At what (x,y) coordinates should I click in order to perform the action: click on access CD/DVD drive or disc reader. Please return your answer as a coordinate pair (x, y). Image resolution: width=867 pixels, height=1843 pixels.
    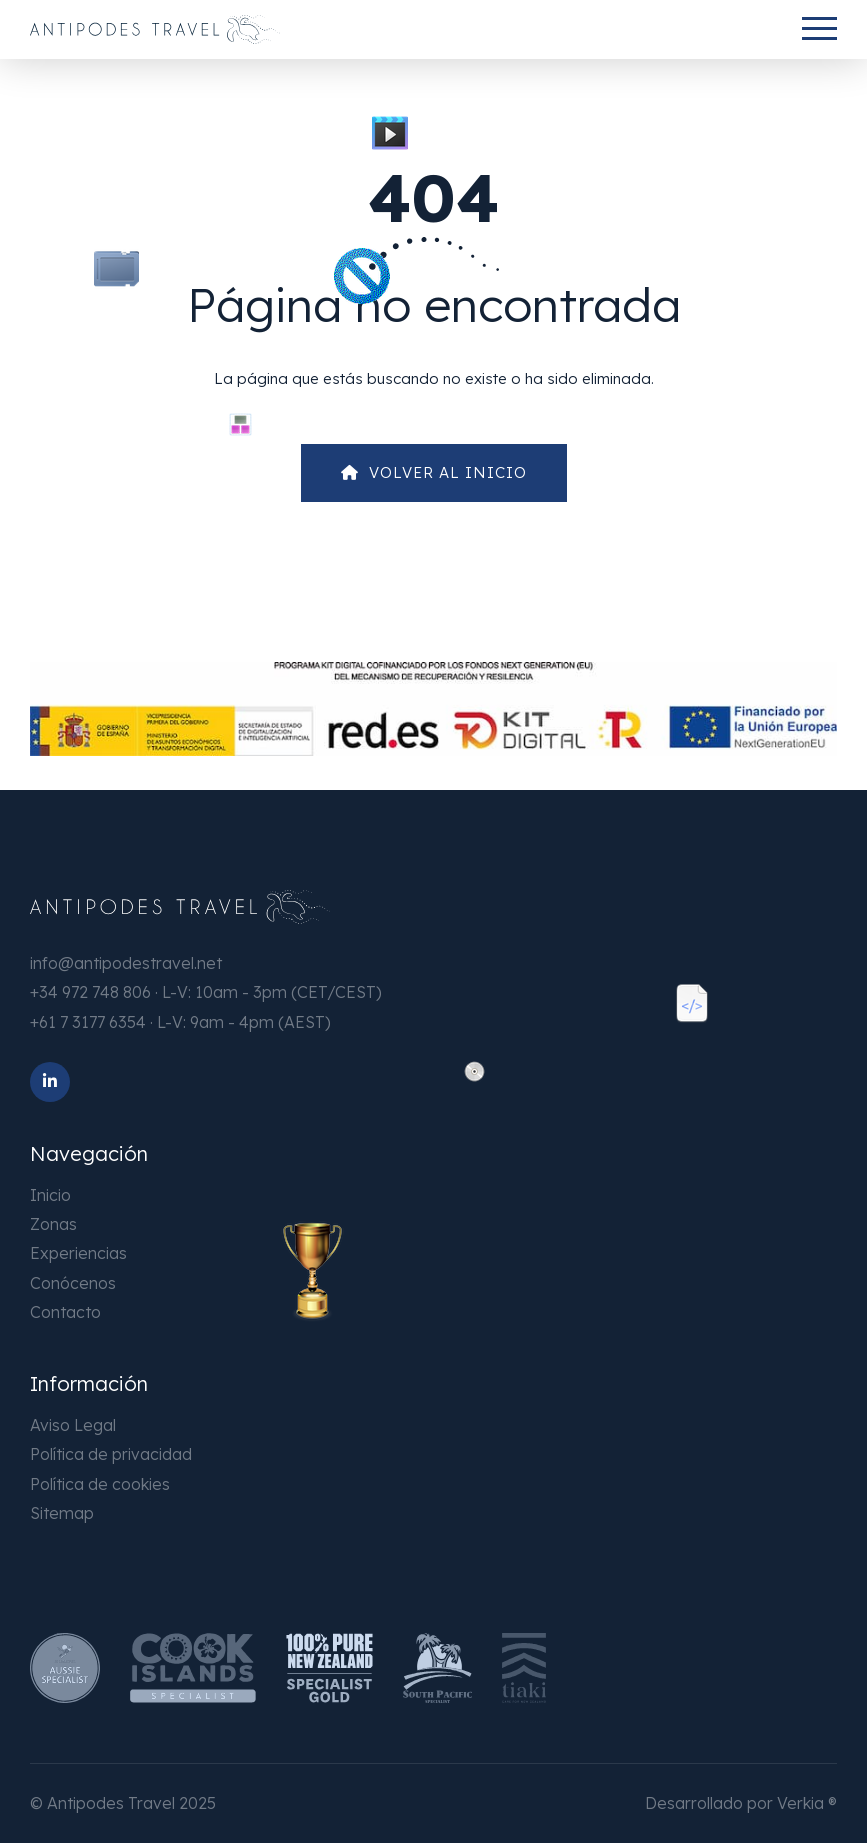
    Looking at the image, I should click on (474, 1071).